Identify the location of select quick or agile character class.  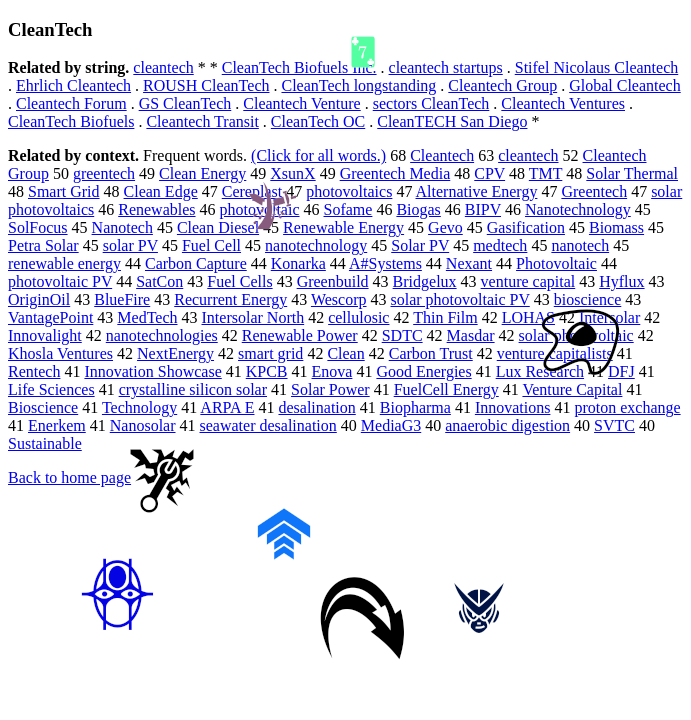
(479, 608).